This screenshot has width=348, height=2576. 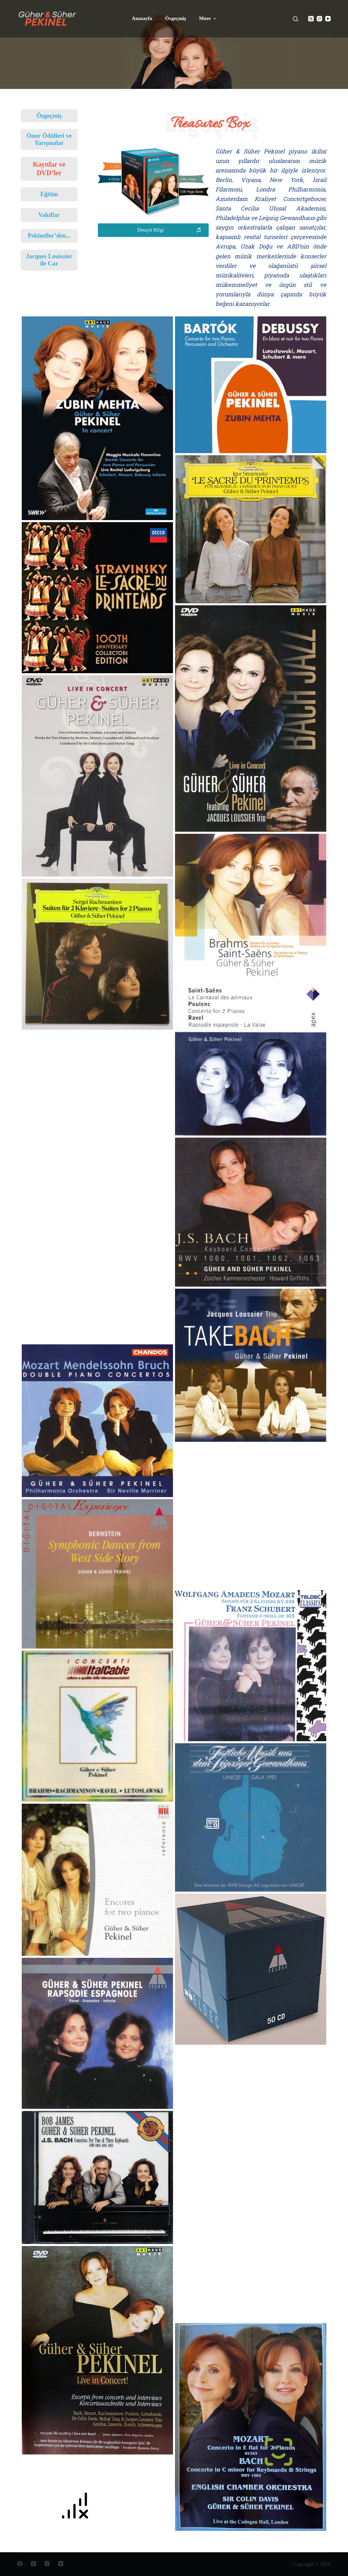 What do you see at coordinates (213, 1823) in the screenshot?
I see `preview a document or file` at bounding box center [213, 1823].